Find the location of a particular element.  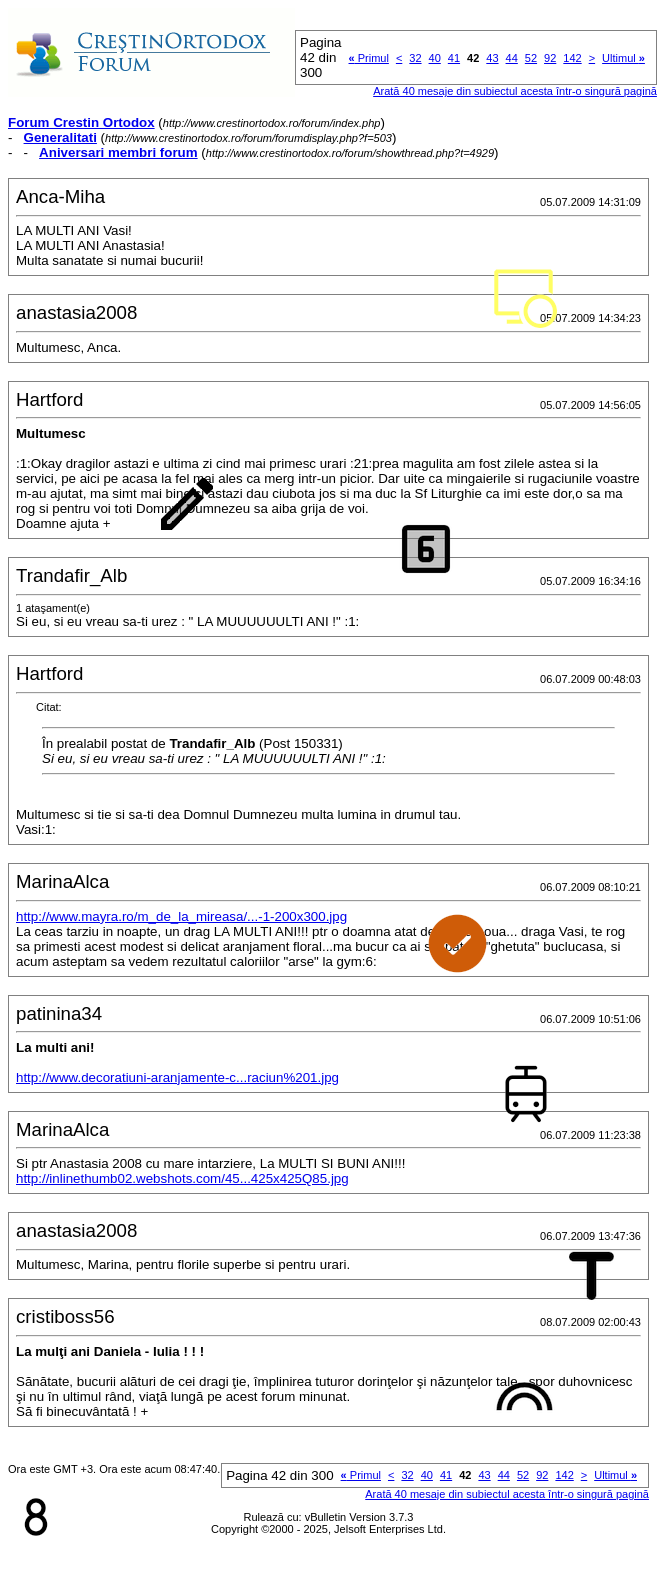

access photo filters or visual effects is located at coordinates (524, 1397).